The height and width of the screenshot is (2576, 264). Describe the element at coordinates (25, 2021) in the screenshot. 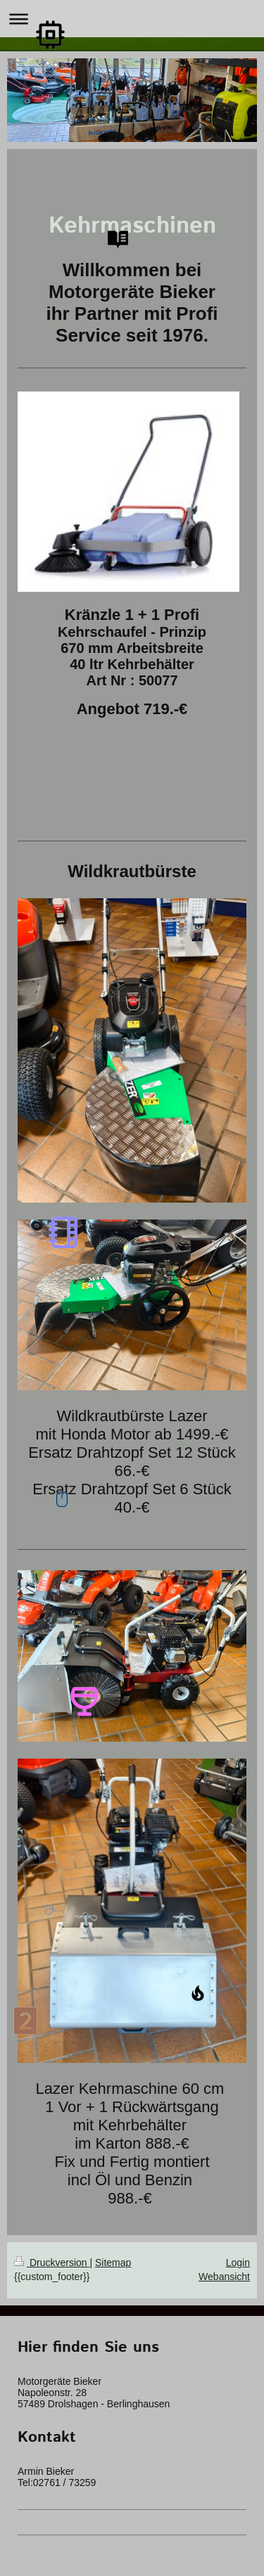

I see `indicates step two in a multi-step process` at that location.